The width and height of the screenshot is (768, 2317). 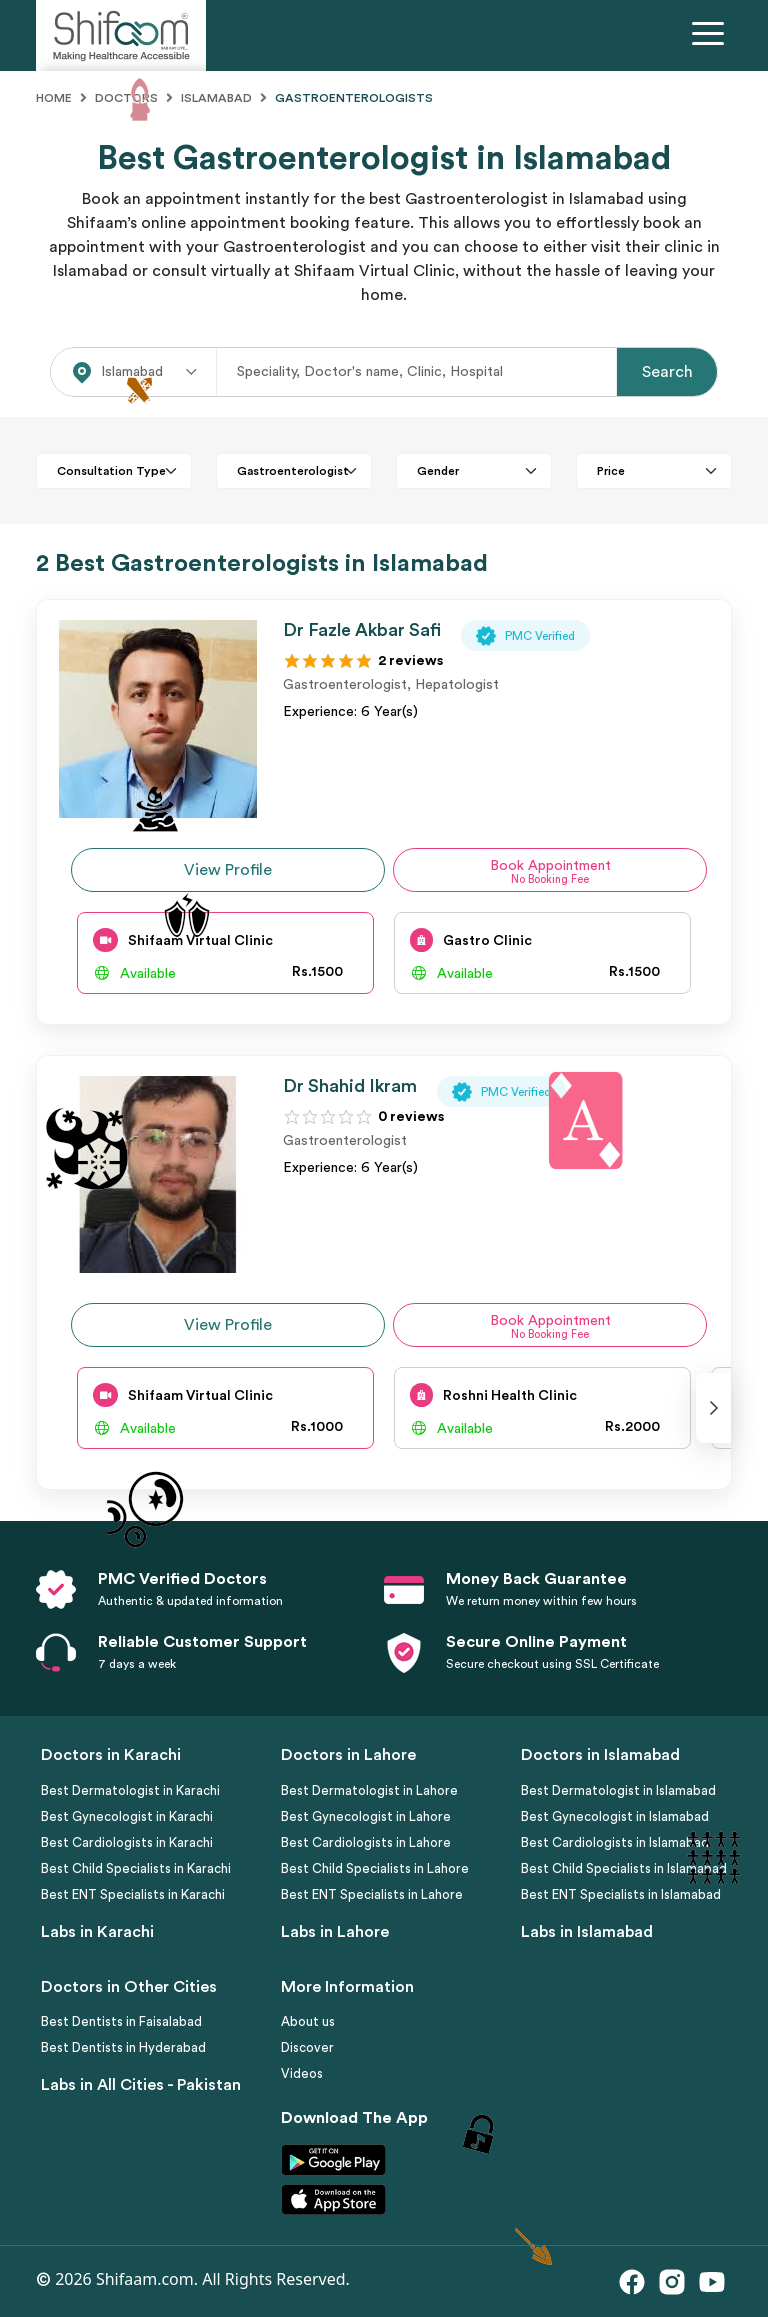 I want to click on indicates a conflict or clash between protected elements, so click(x=187, y=915).